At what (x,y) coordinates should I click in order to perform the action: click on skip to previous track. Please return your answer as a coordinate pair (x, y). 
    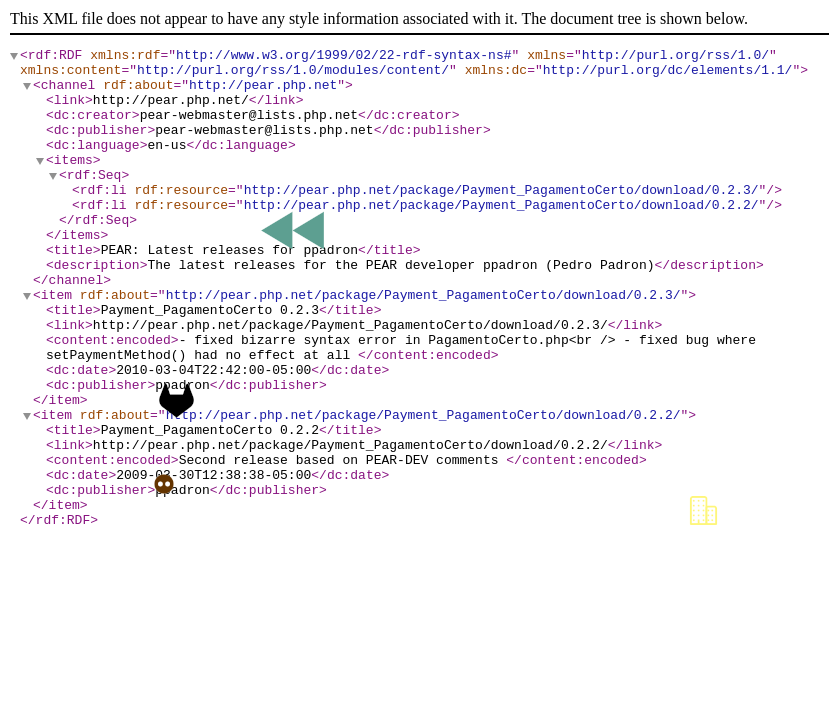
    Looking at the image, I should click on (292, 230).